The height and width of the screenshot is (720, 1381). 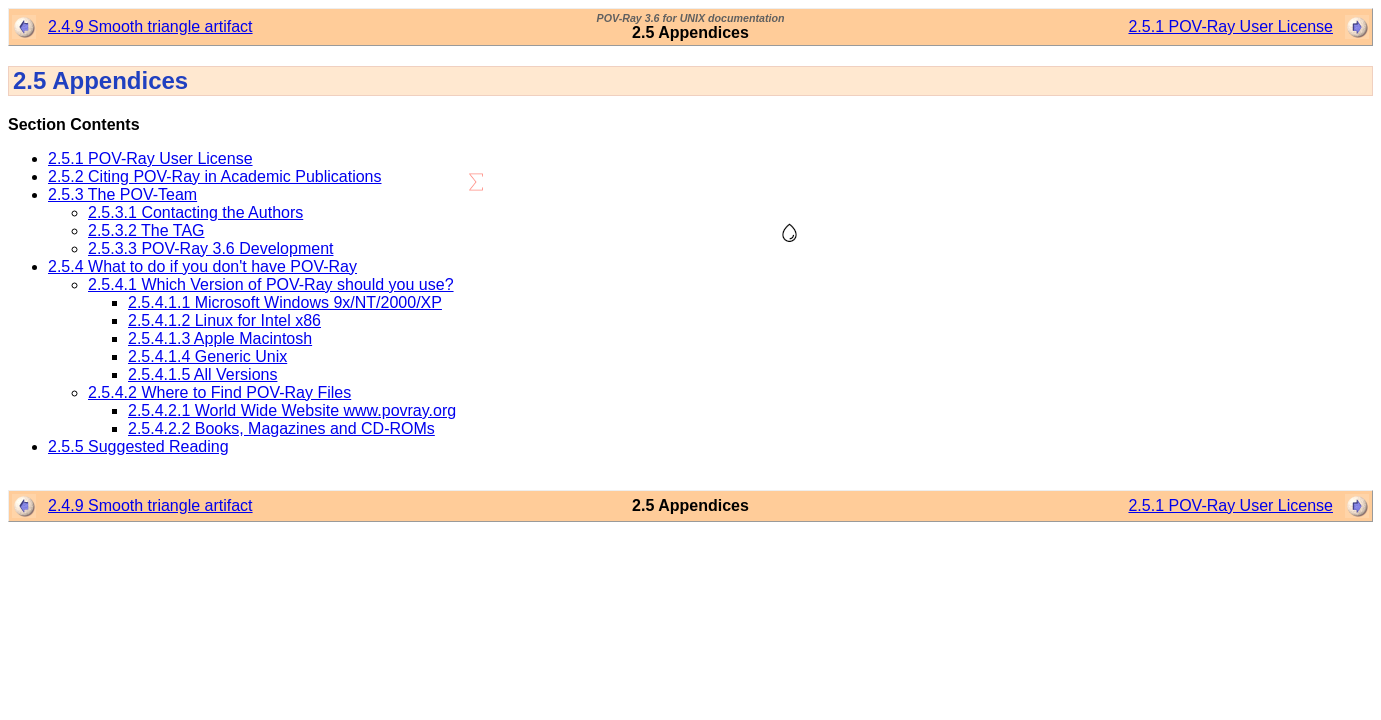 What do you see at coordinates (789, 233) in the screenshot?
I see `adjust water or hydration settings` at bounding box center [789, 233].